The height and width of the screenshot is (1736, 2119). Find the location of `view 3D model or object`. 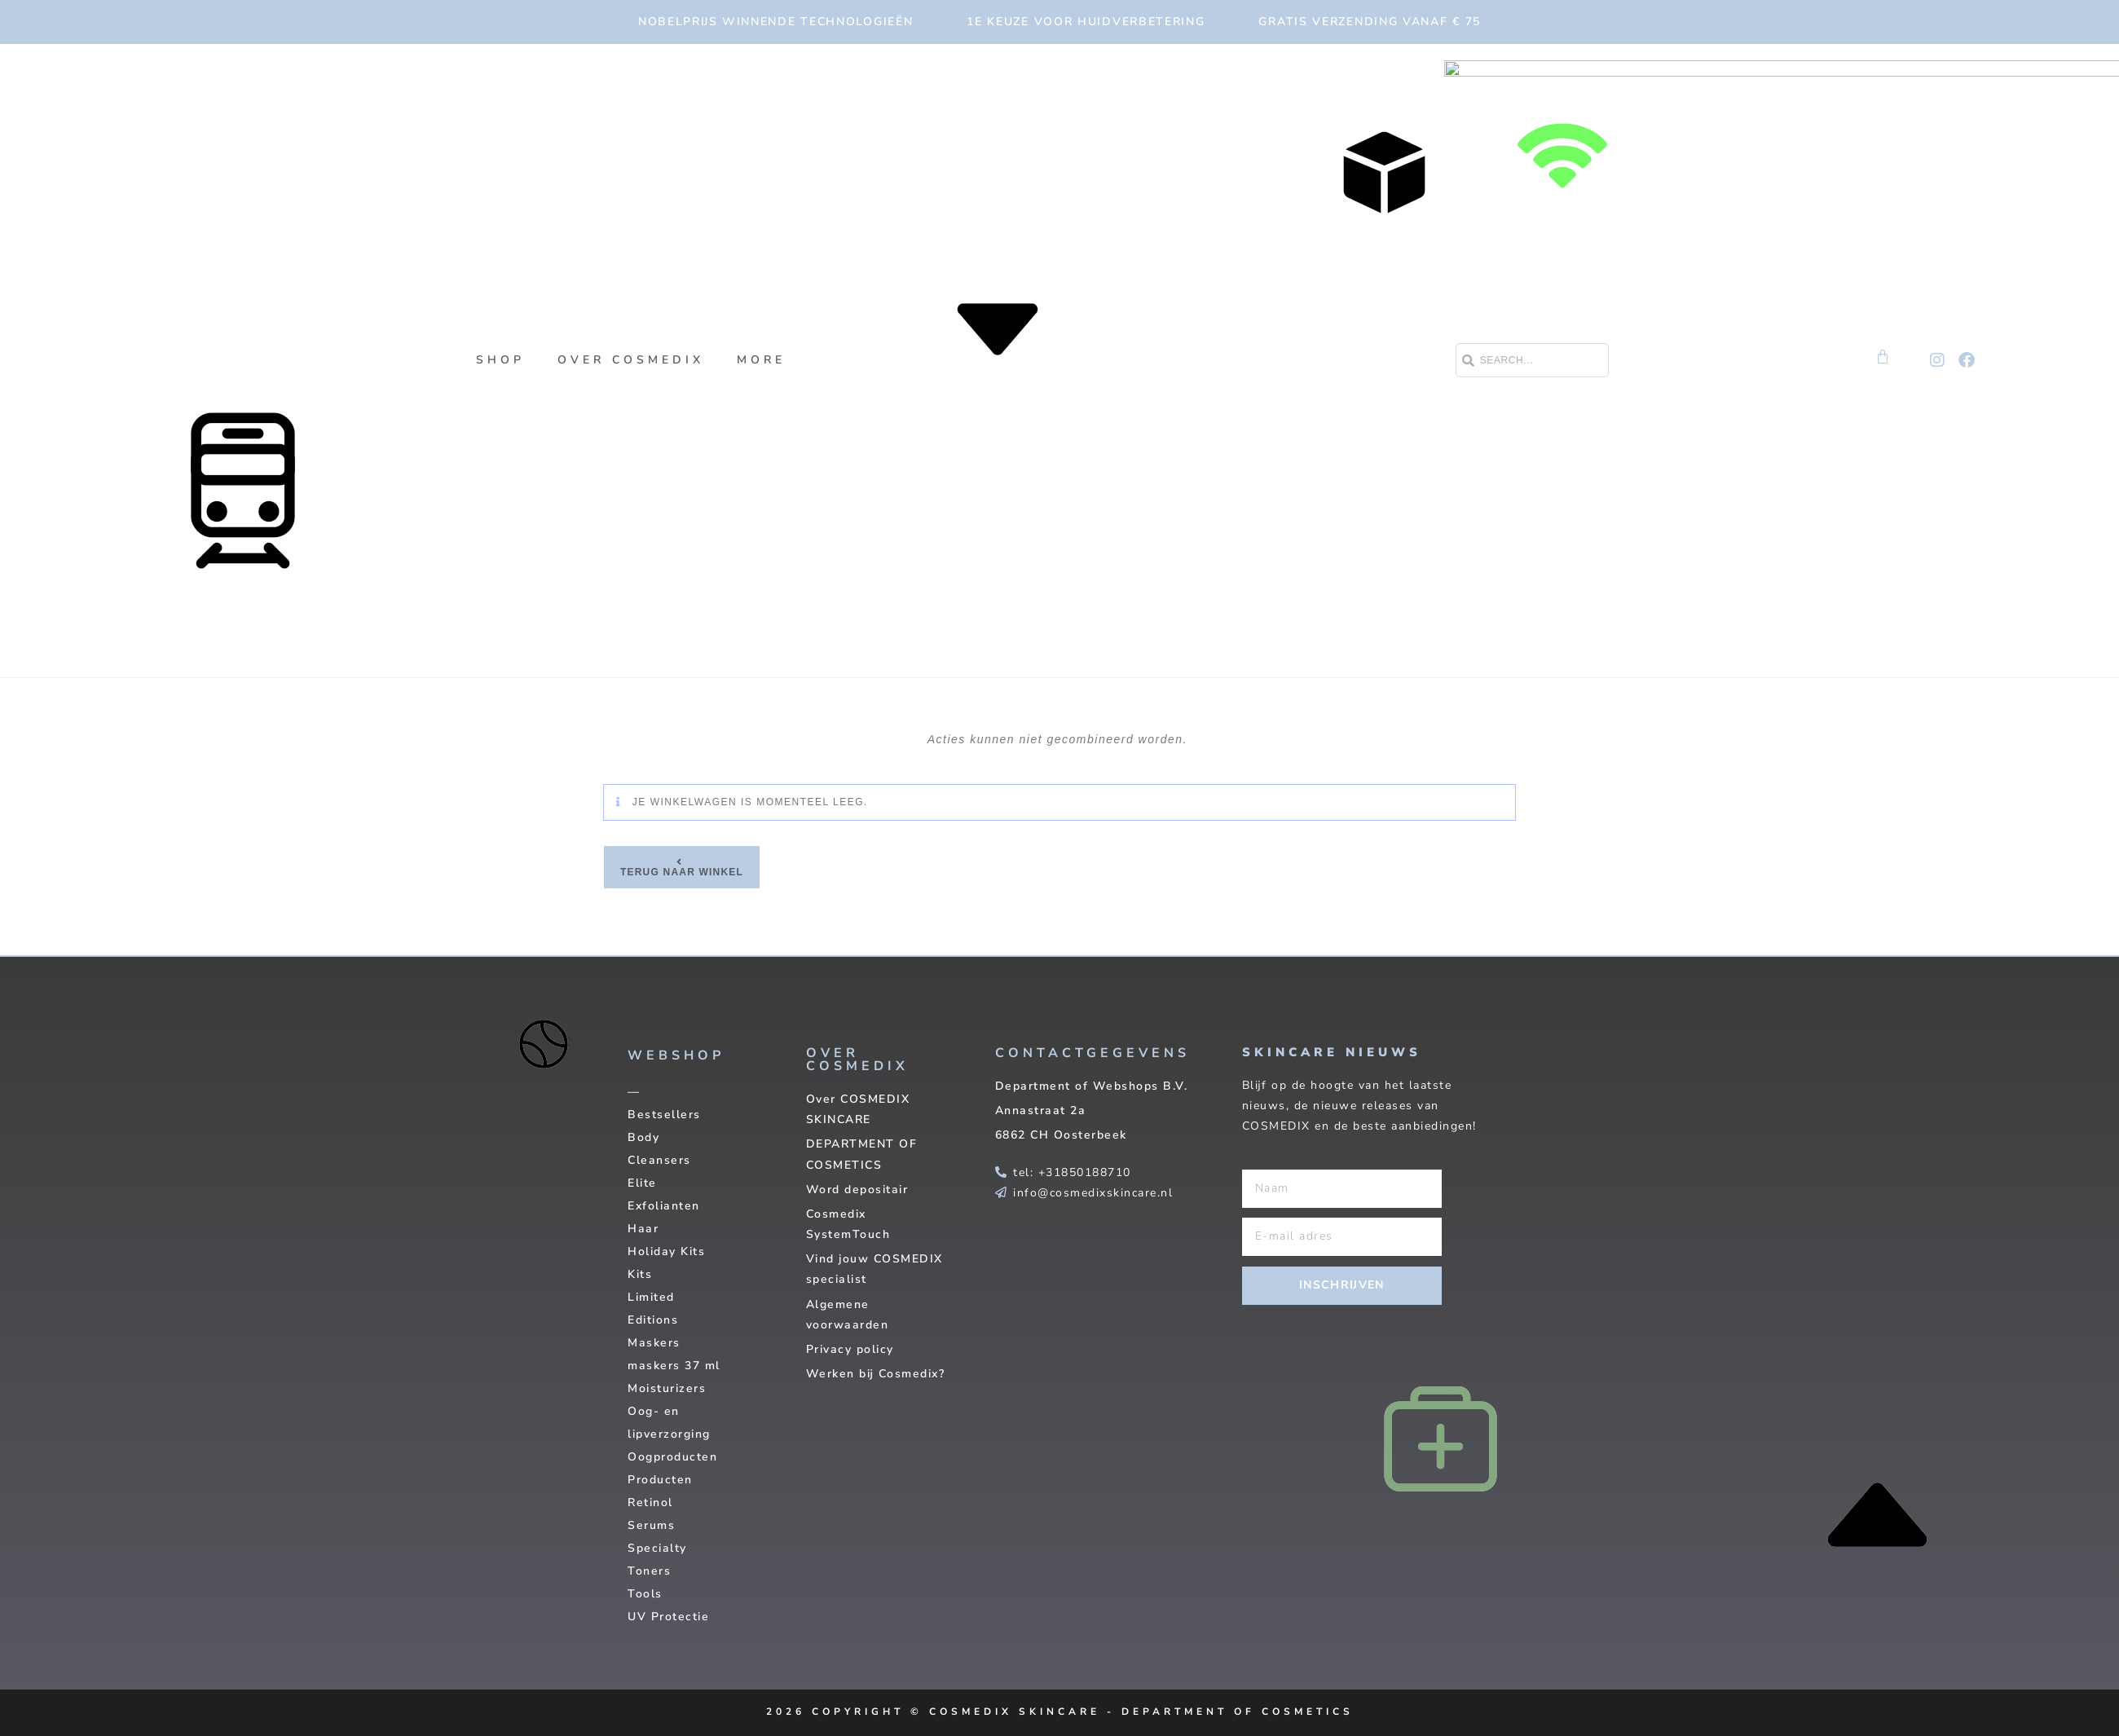

view 3D model or object is located at coordinates (1384, 172).